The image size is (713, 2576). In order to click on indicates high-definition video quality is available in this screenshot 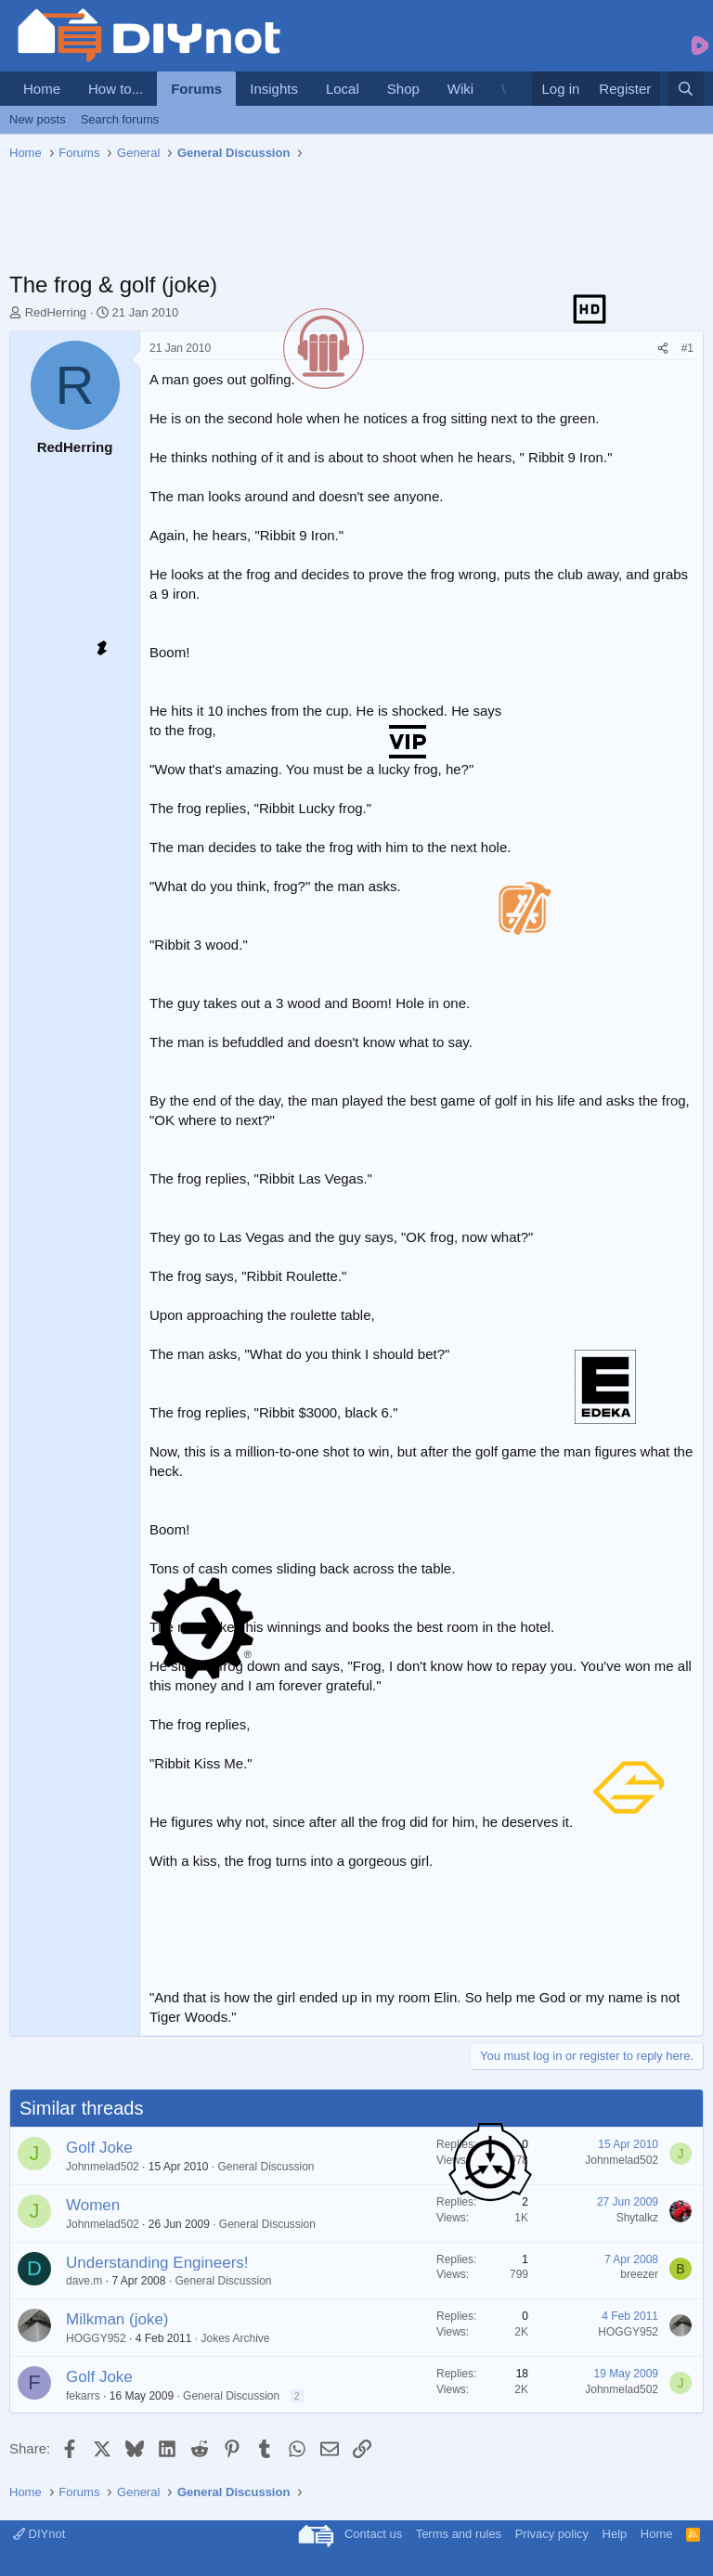, I will do `click(590, 309)`.